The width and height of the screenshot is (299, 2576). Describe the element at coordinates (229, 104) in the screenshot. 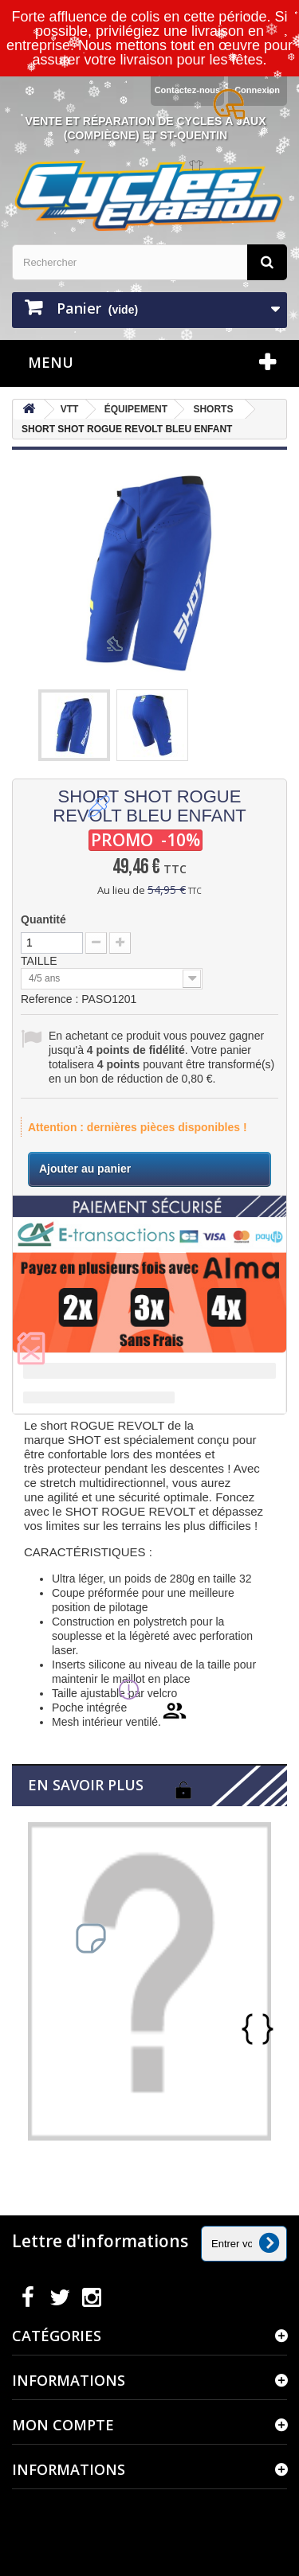

I see `access sports or football content` at that location.